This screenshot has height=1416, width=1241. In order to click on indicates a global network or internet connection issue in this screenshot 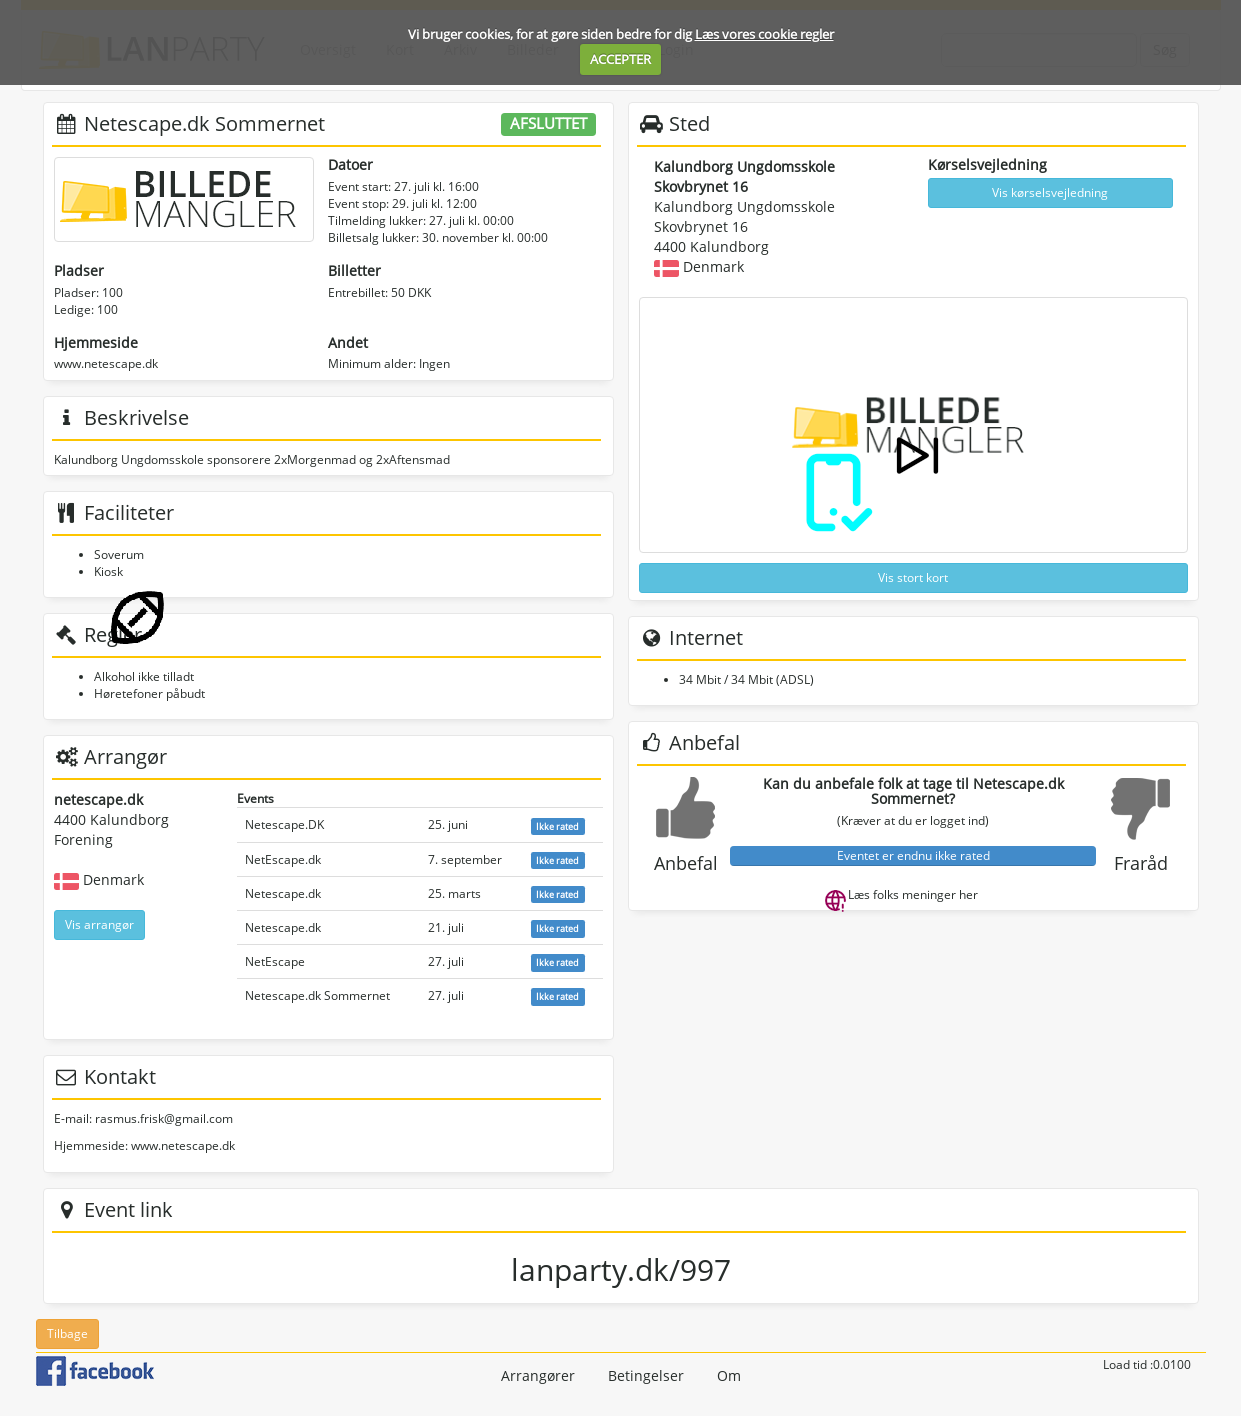, I will do `click(835, 900)`.